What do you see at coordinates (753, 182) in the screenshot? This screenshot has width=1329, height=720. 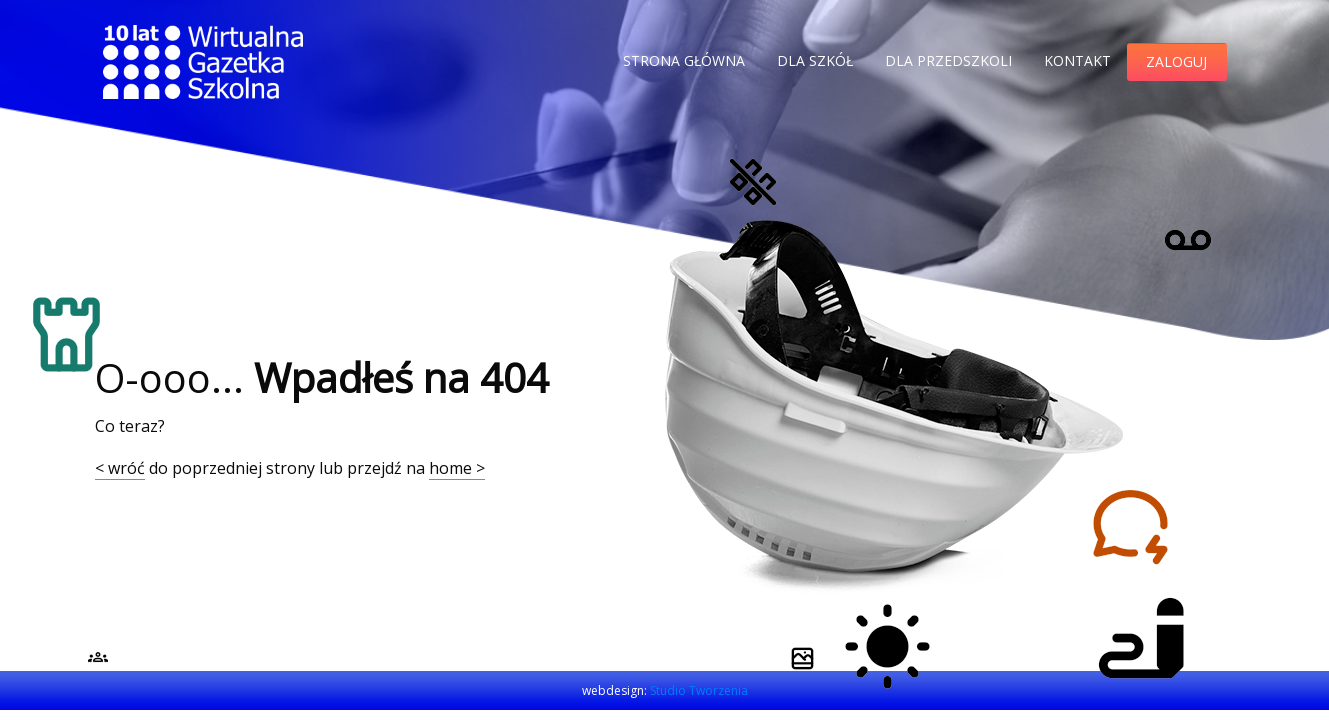 I see `components or modules are currently disabled` at bounding box center [753, 182].